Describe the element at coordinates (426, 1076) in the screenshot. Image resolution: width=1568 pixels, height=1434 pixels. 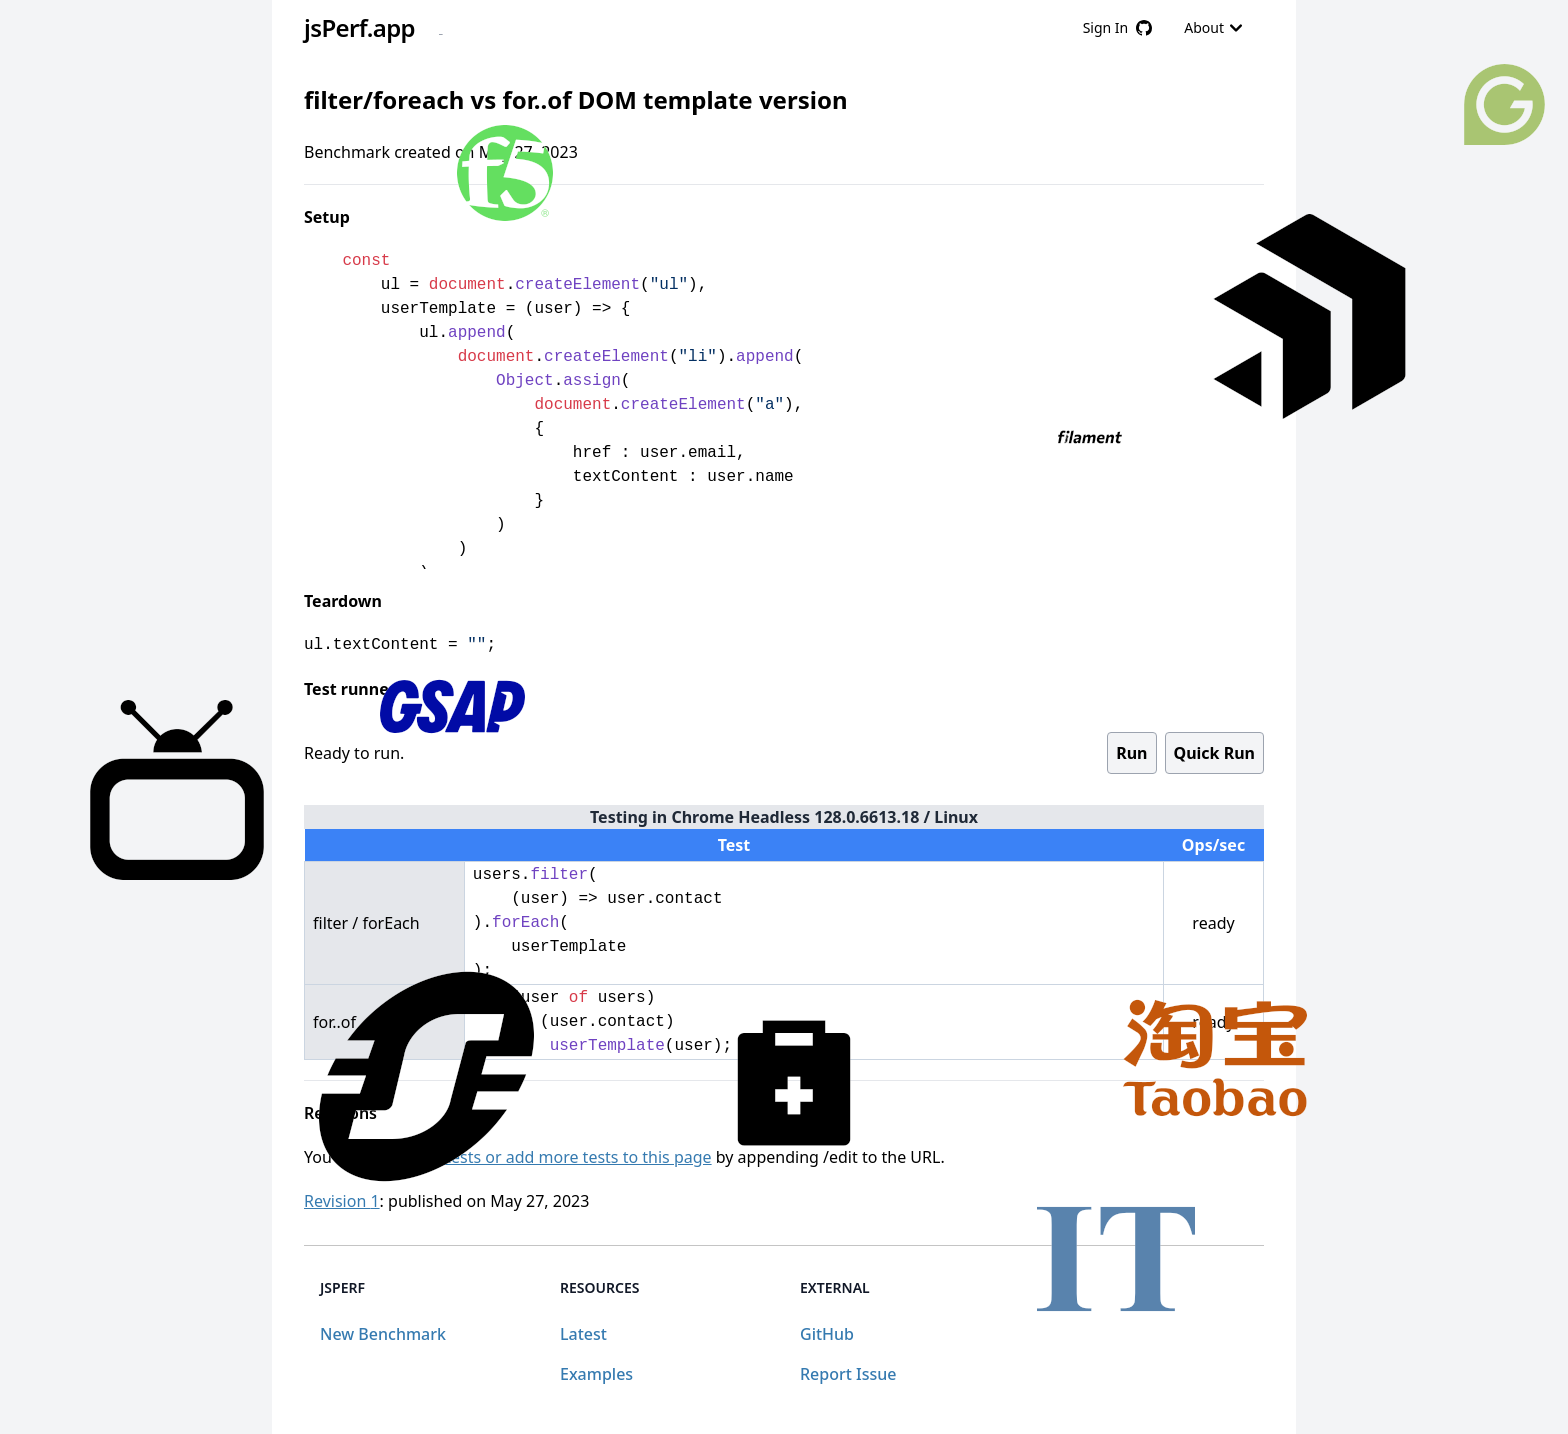
I see `Schneider Electric company logo` at that location.